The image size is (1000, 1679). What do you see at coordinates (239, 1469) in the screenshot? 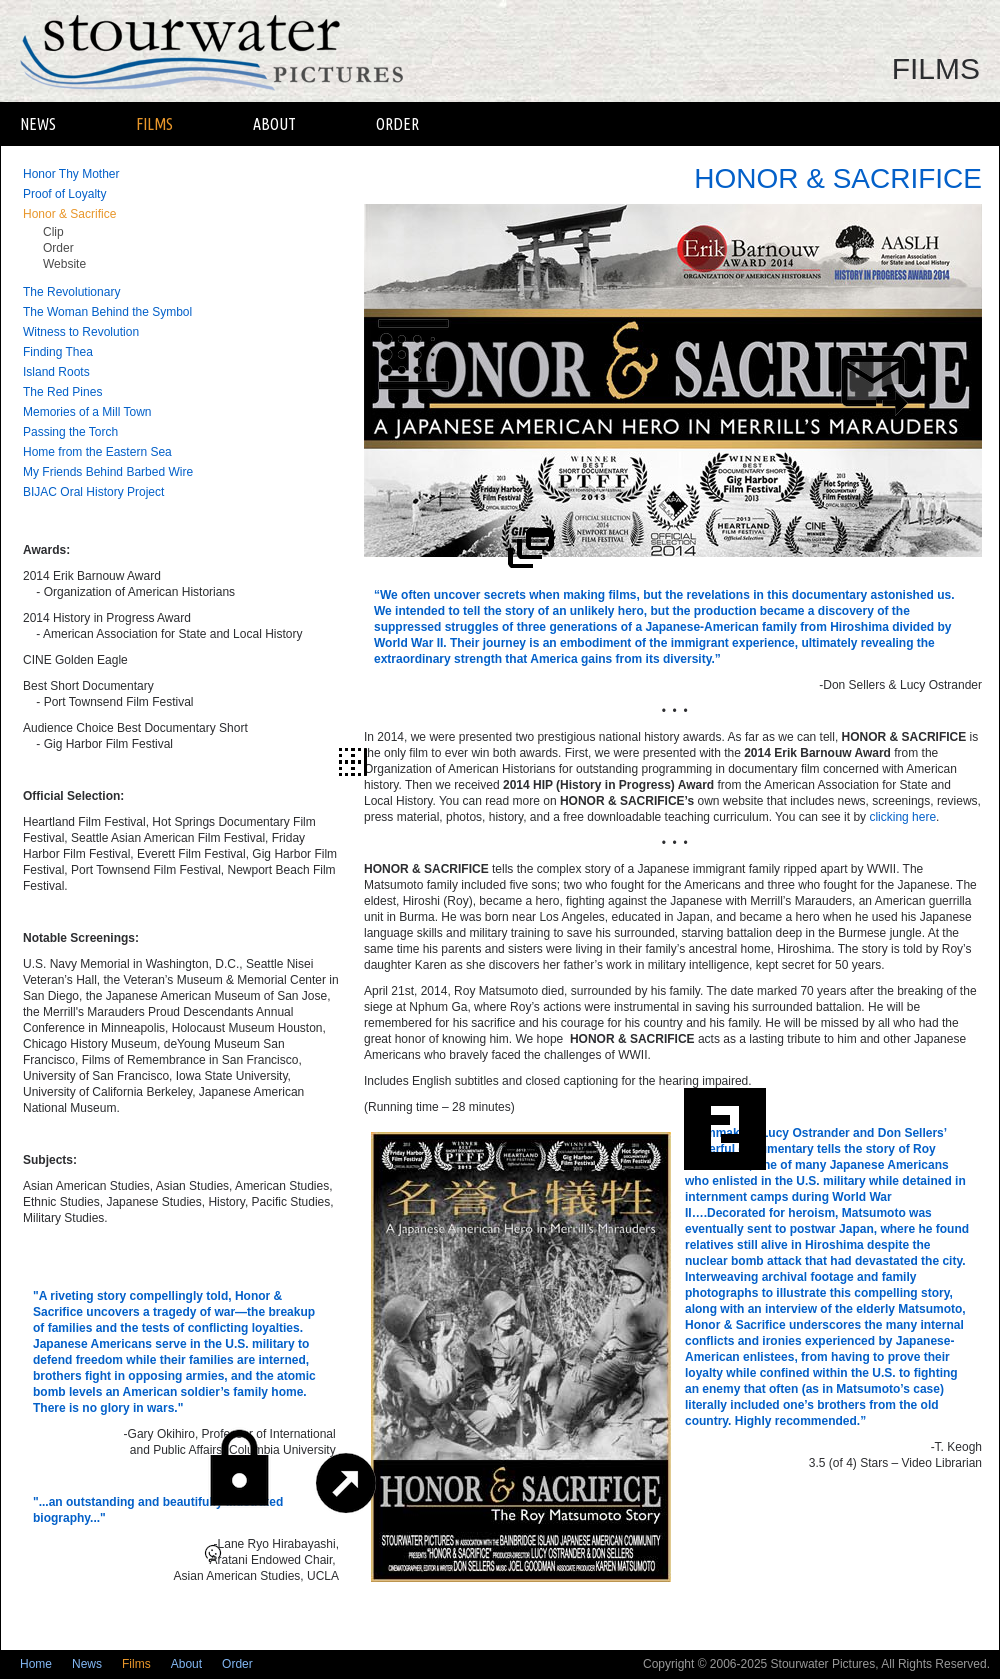
I see `indicates a secure connection` at bounding box center [239, 1469].